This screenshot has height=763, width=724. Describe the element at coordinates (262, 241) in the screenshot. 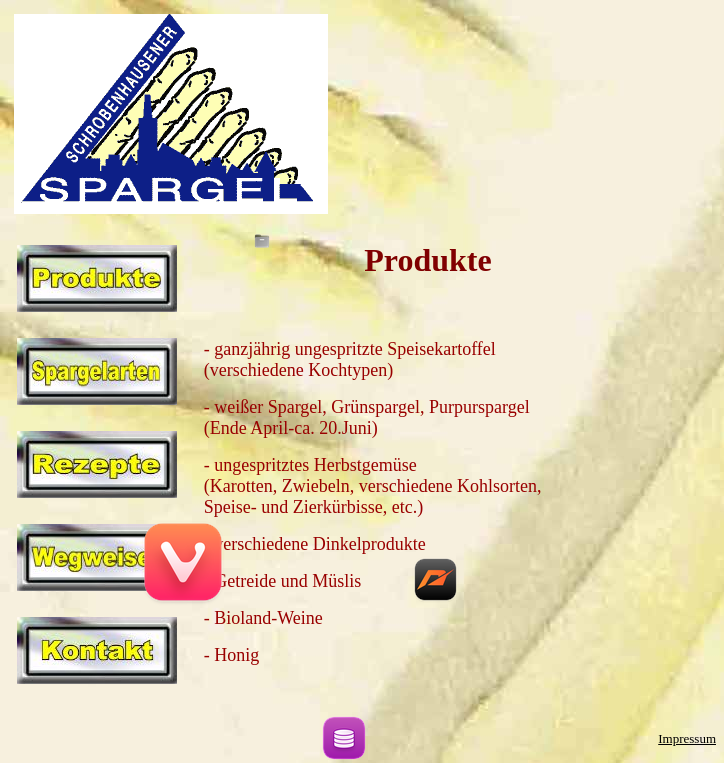

I see `open the file manager application` at that location.